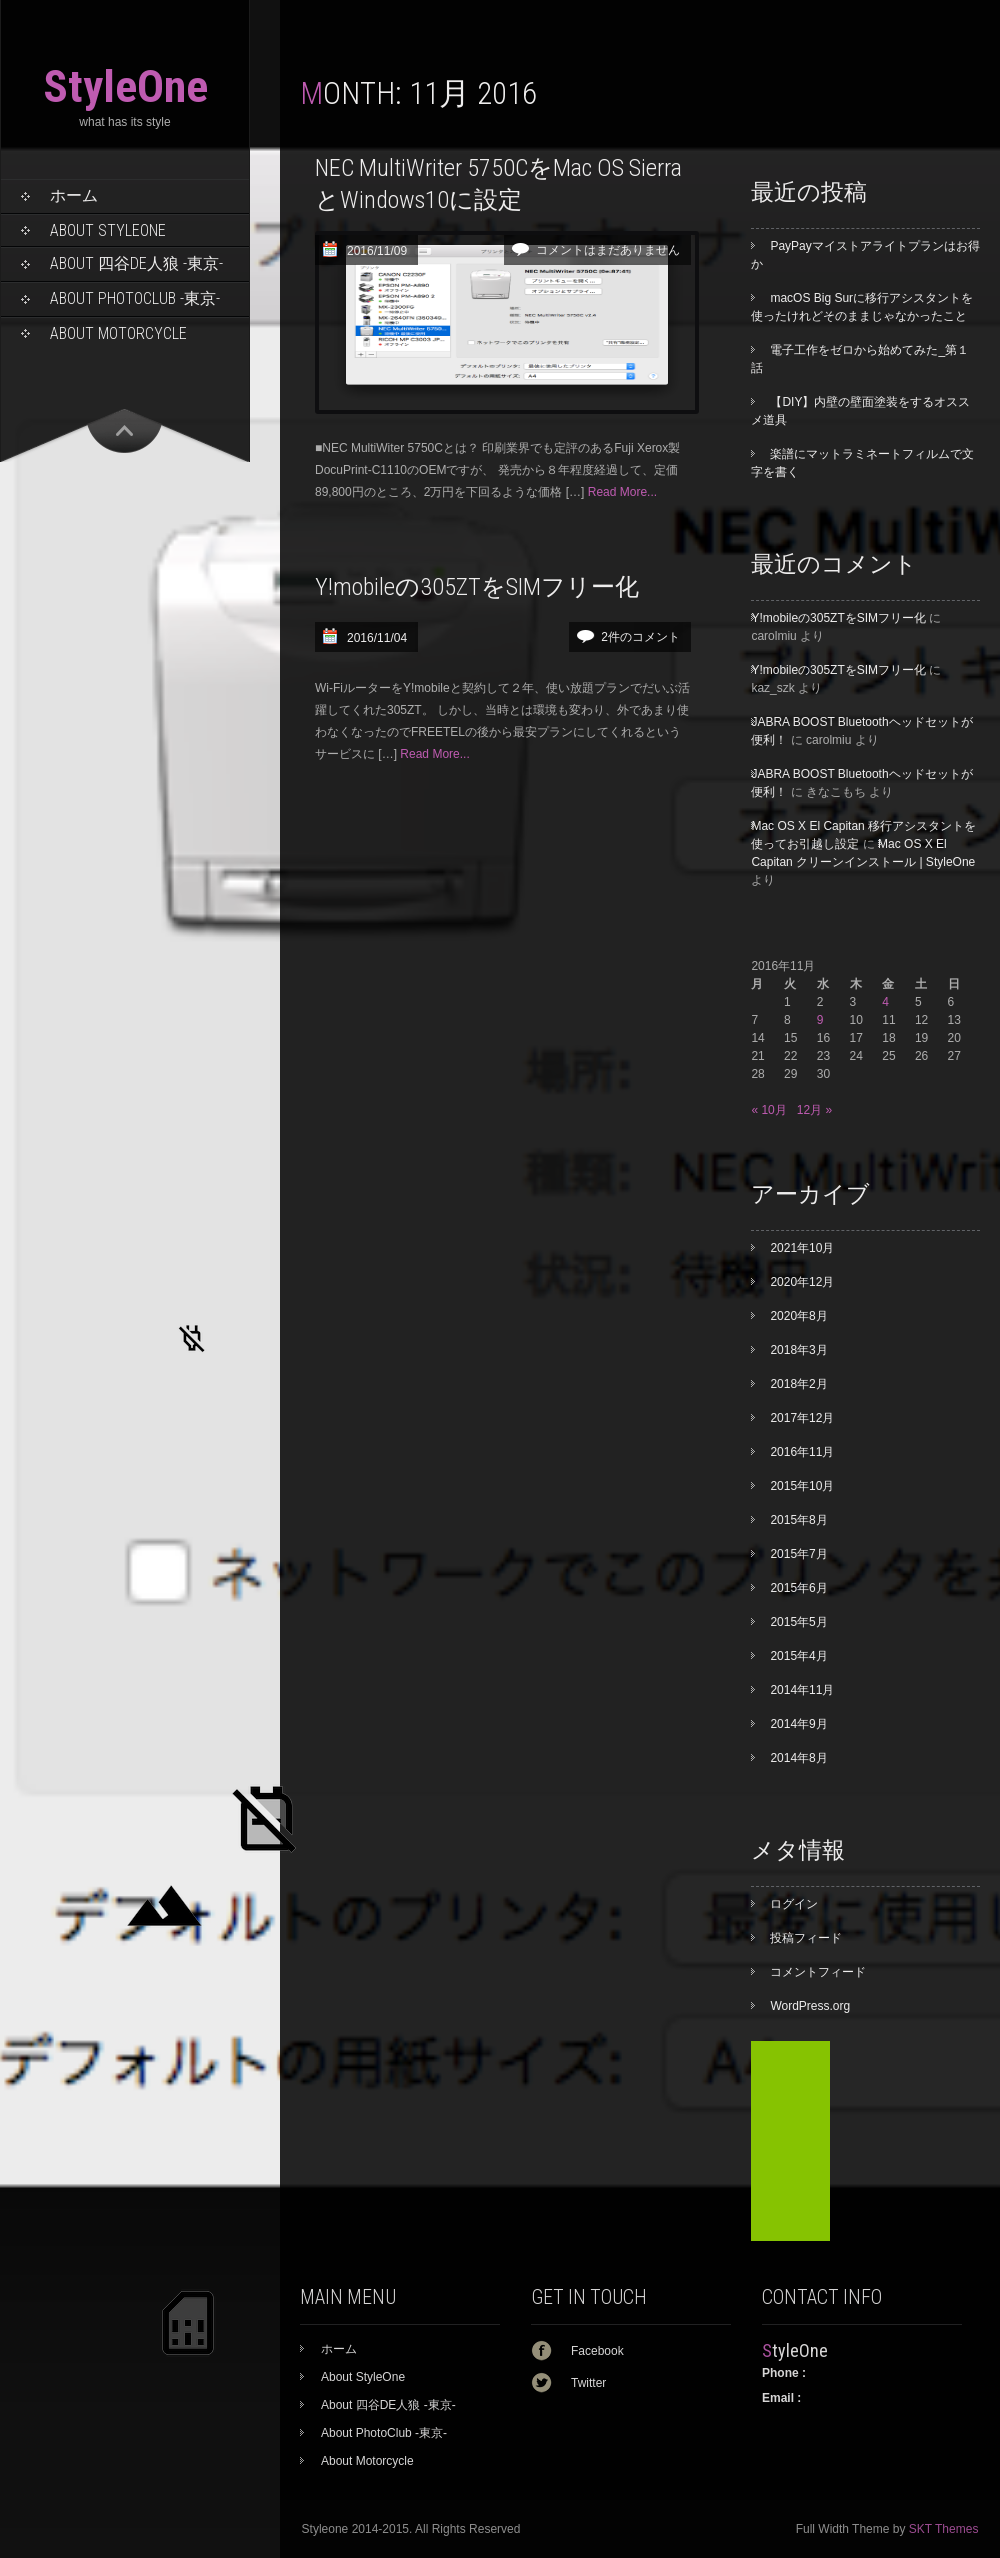  What do you see at coordinates (266, 1818) in the screenshot?
I see `no backpacks allowed` at bounding box center [266, 1818].